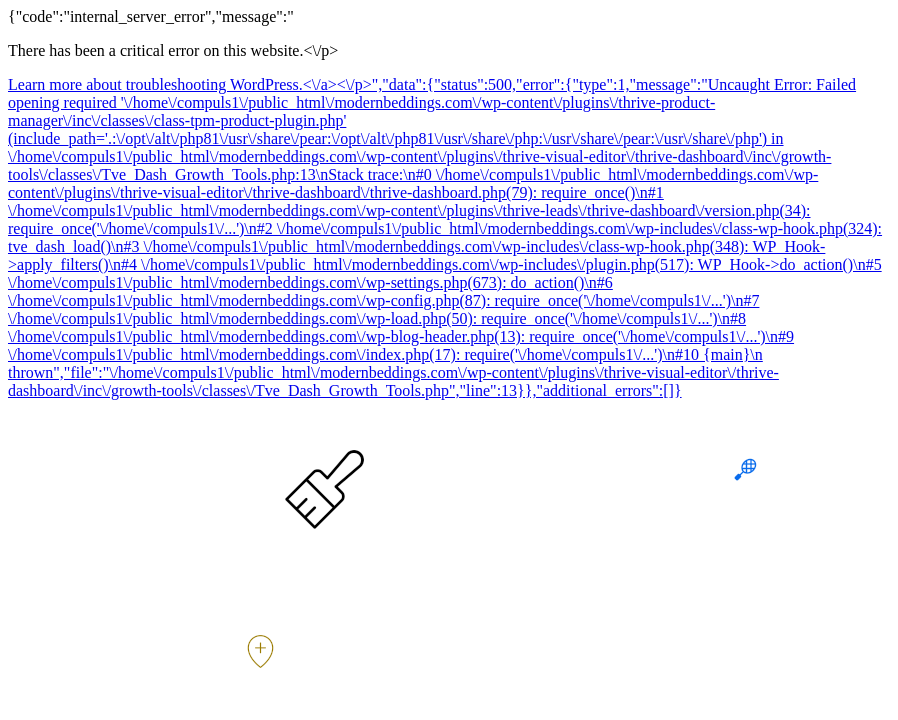 This screenshot has width=898, height=720. Describe the element at coordinates (326, 488) in the screenshot. I see `access painting or drawing tools` at that location.